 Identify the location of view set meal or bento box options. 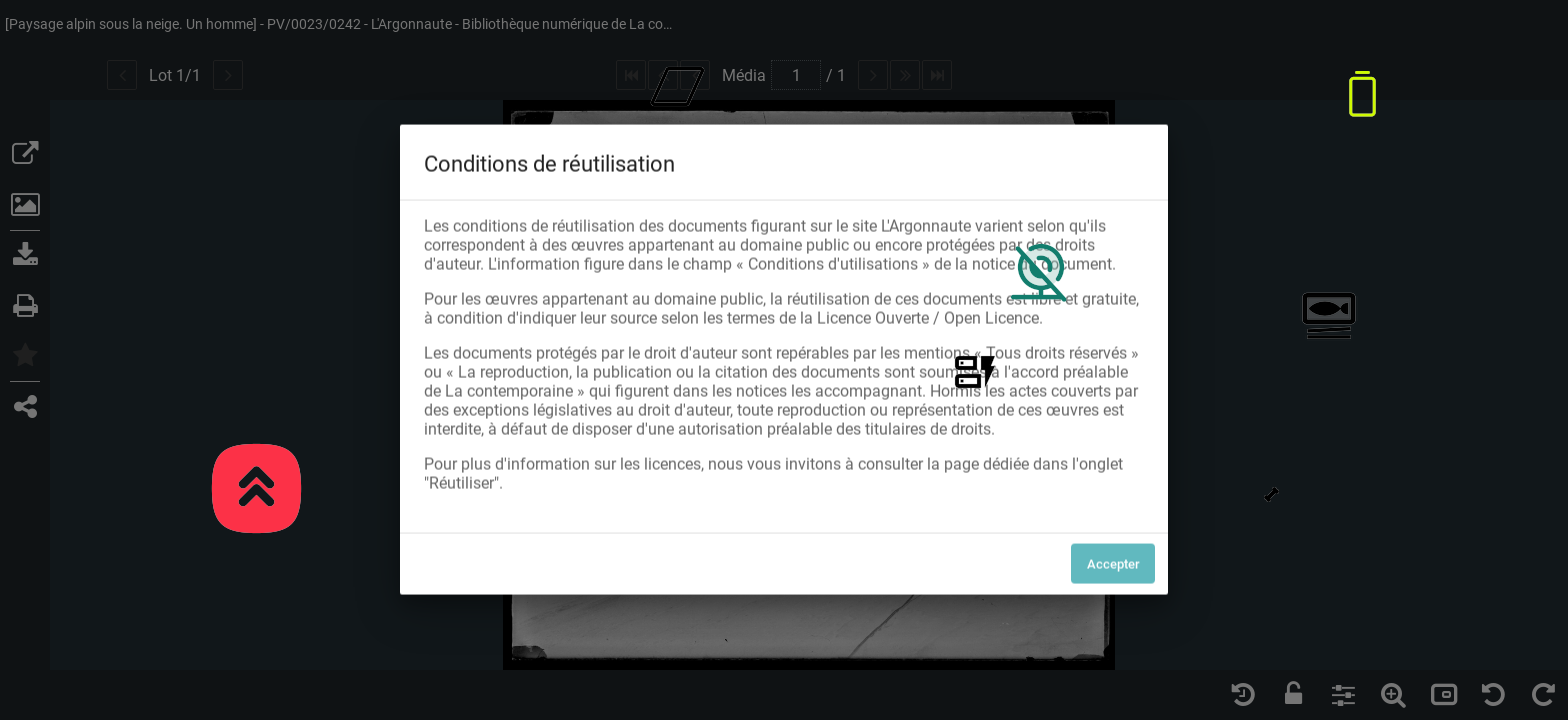
(1329, 317).